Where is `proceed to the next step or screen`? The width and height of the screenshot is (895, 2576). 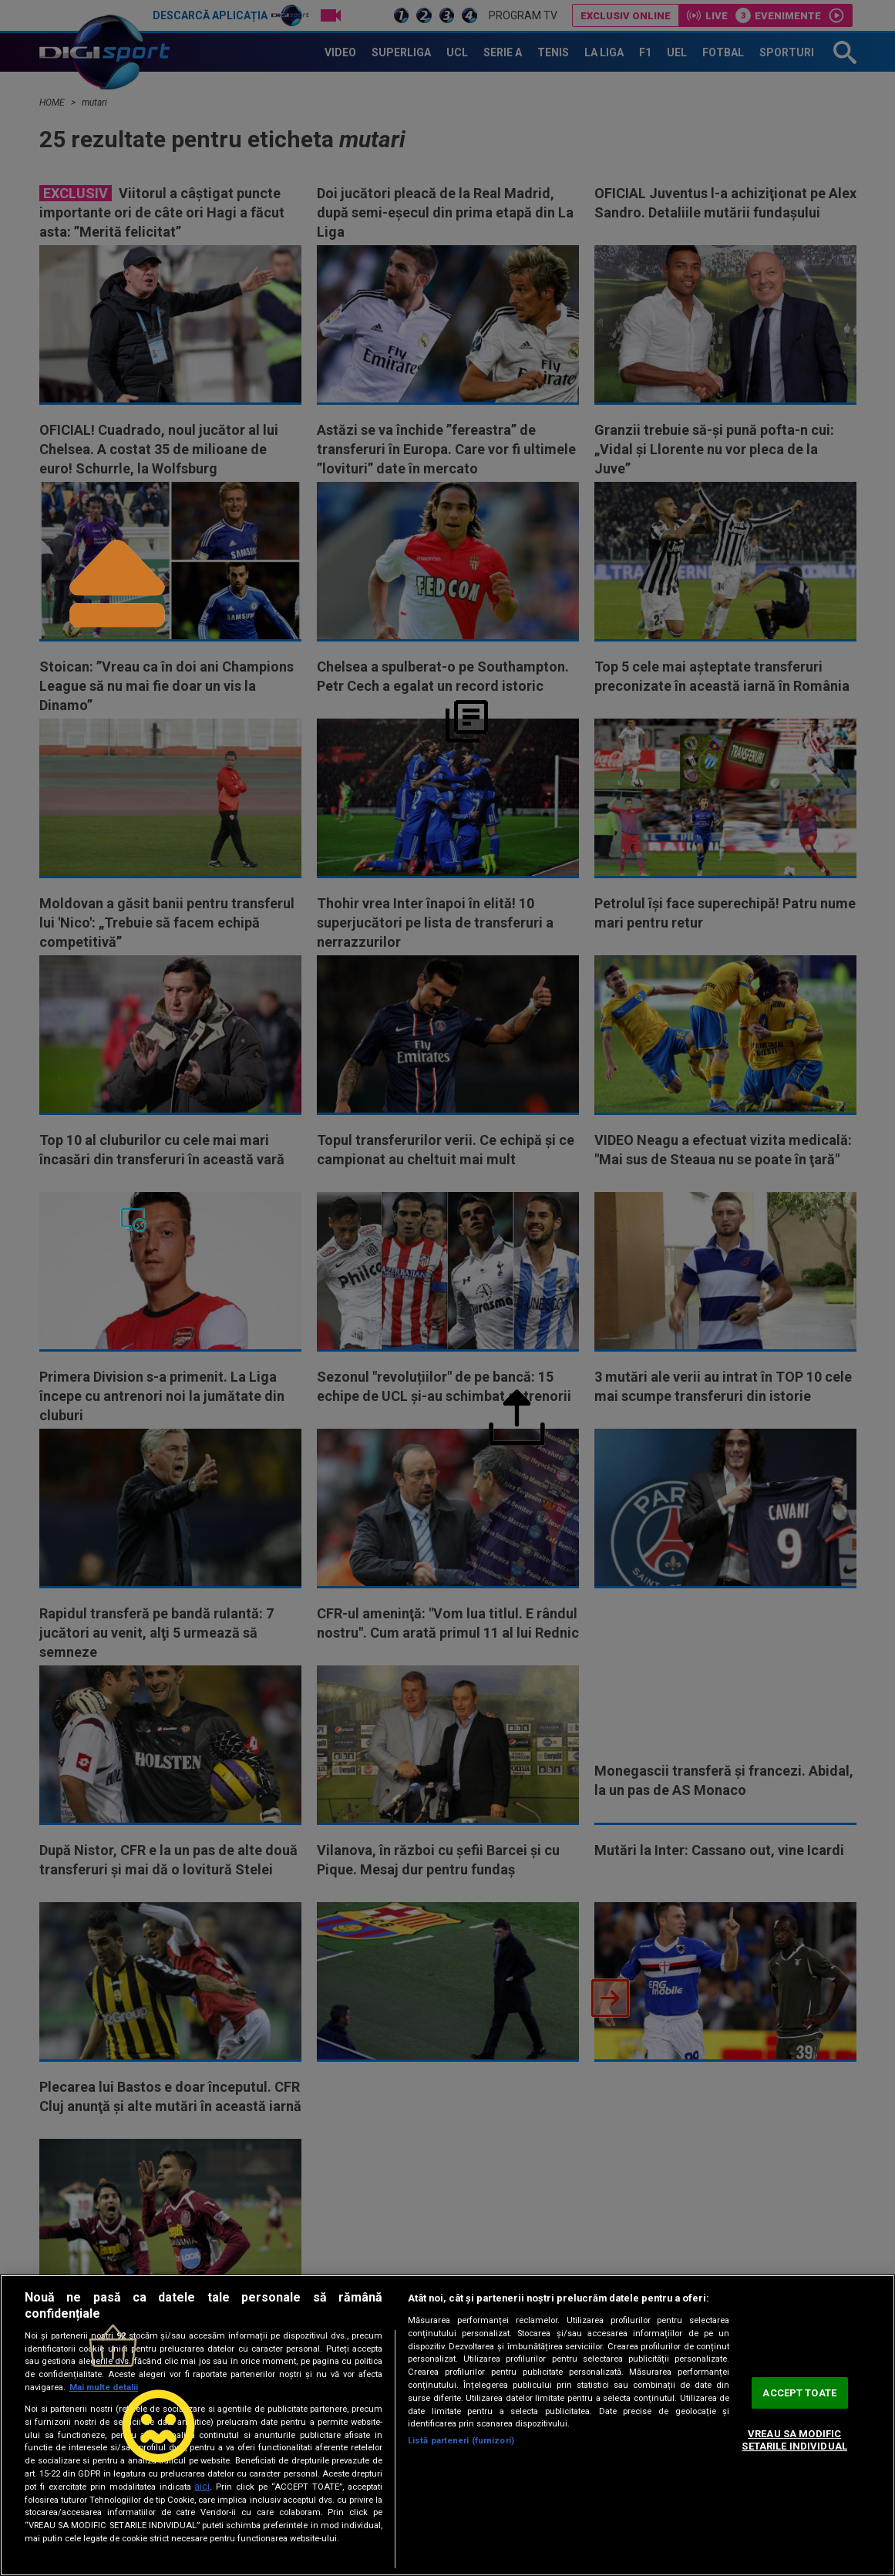 proceed to the next step or screen is located at coordinates (610, 1998).